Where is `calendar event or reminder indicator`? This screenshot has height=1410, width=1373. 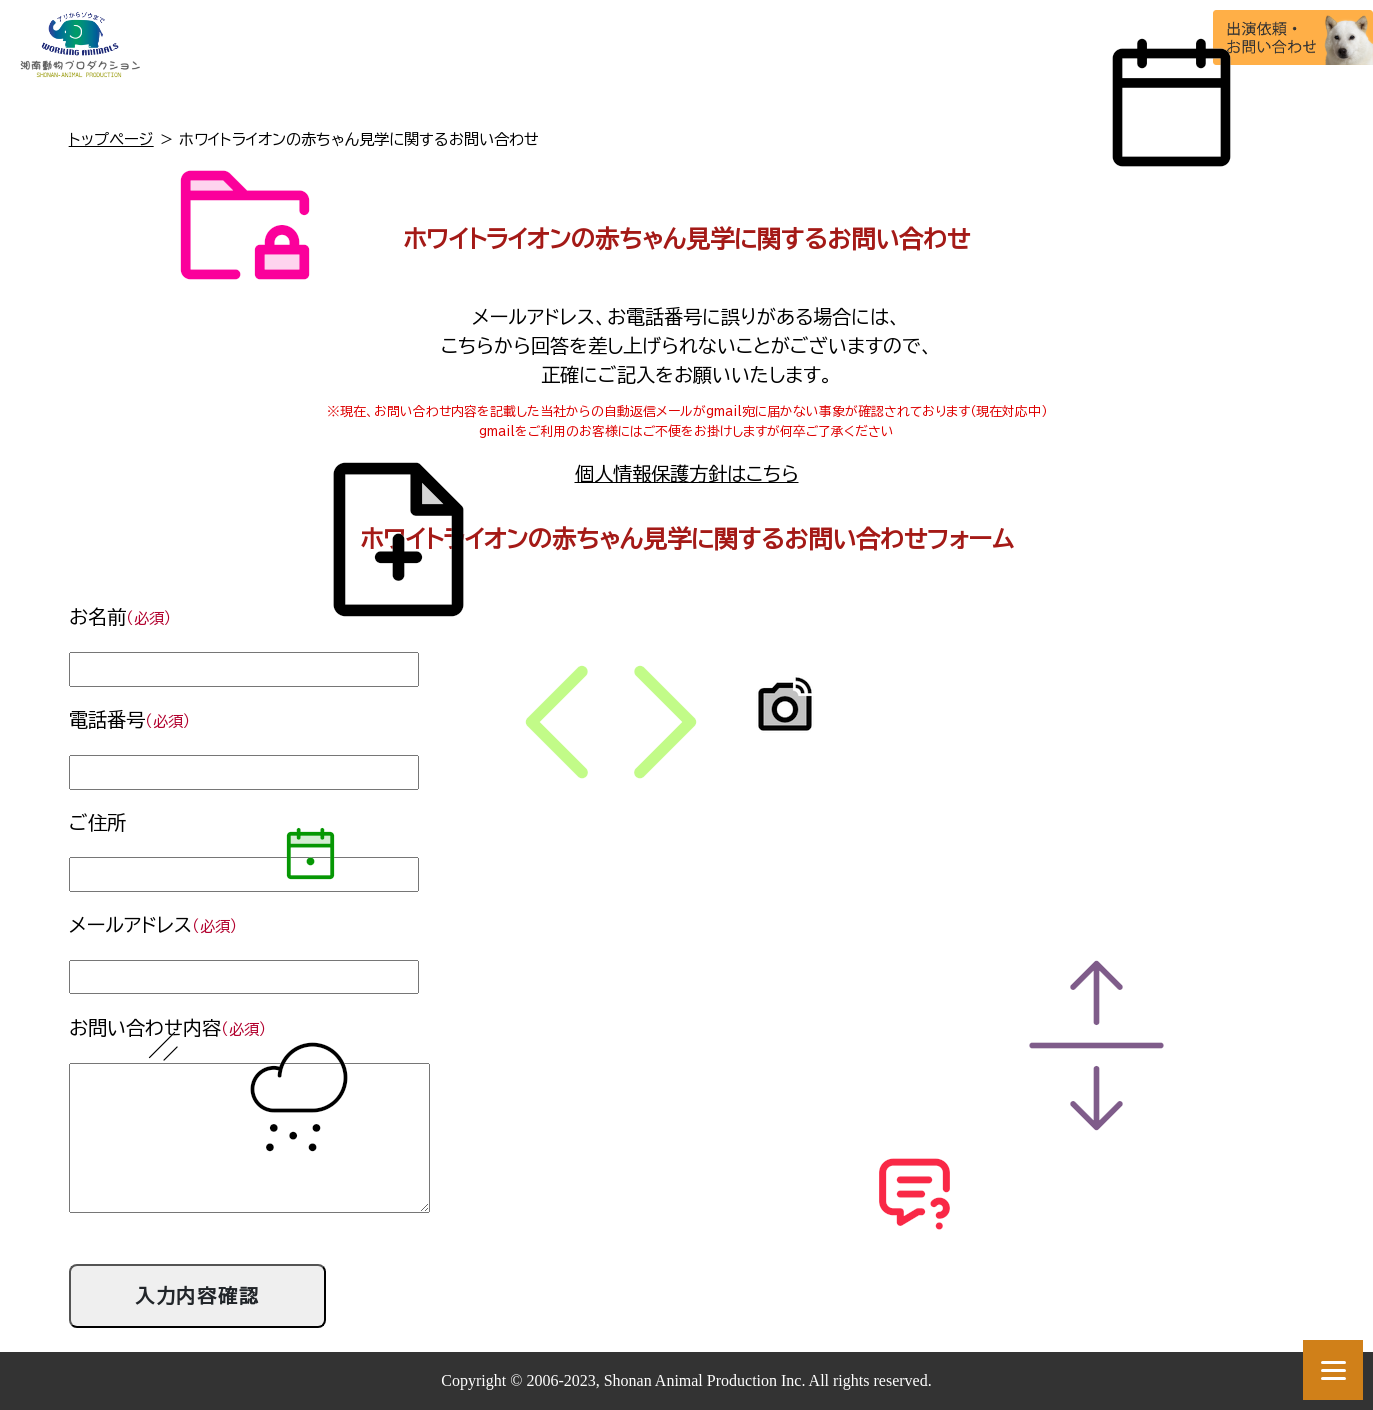 calendar event or reminder indicator is located at coordinates (310, 855).